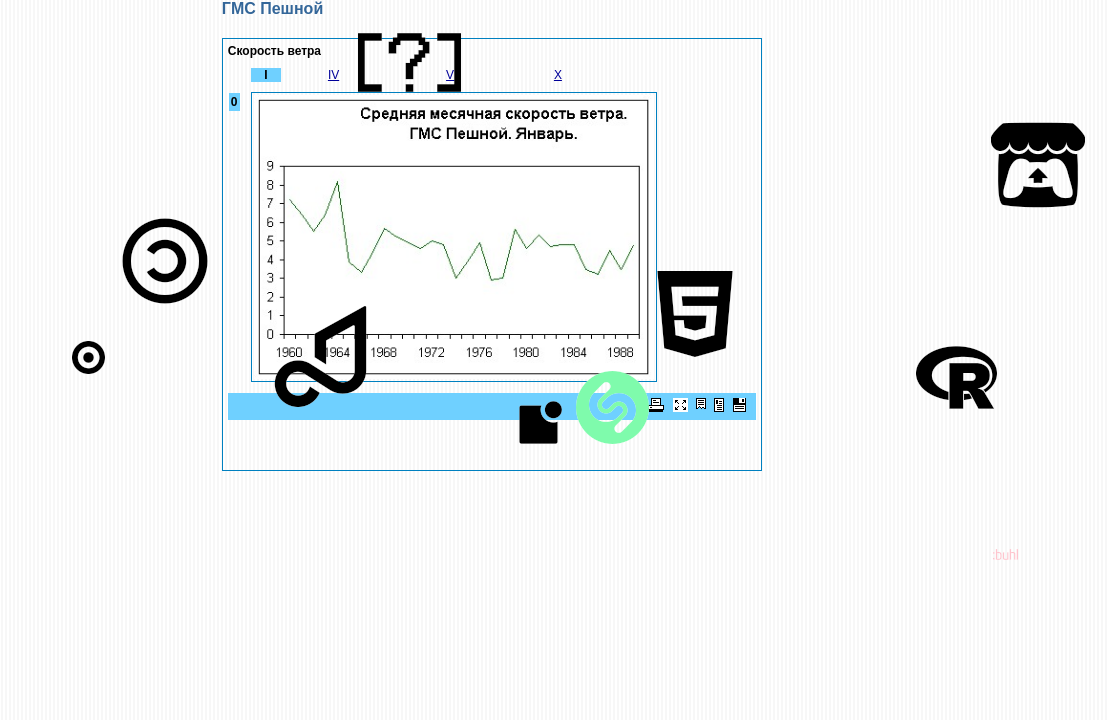 This screenshot has width=1109, height=720. I want to click on indicates content built with HTML5 technology, so click(695, 314).